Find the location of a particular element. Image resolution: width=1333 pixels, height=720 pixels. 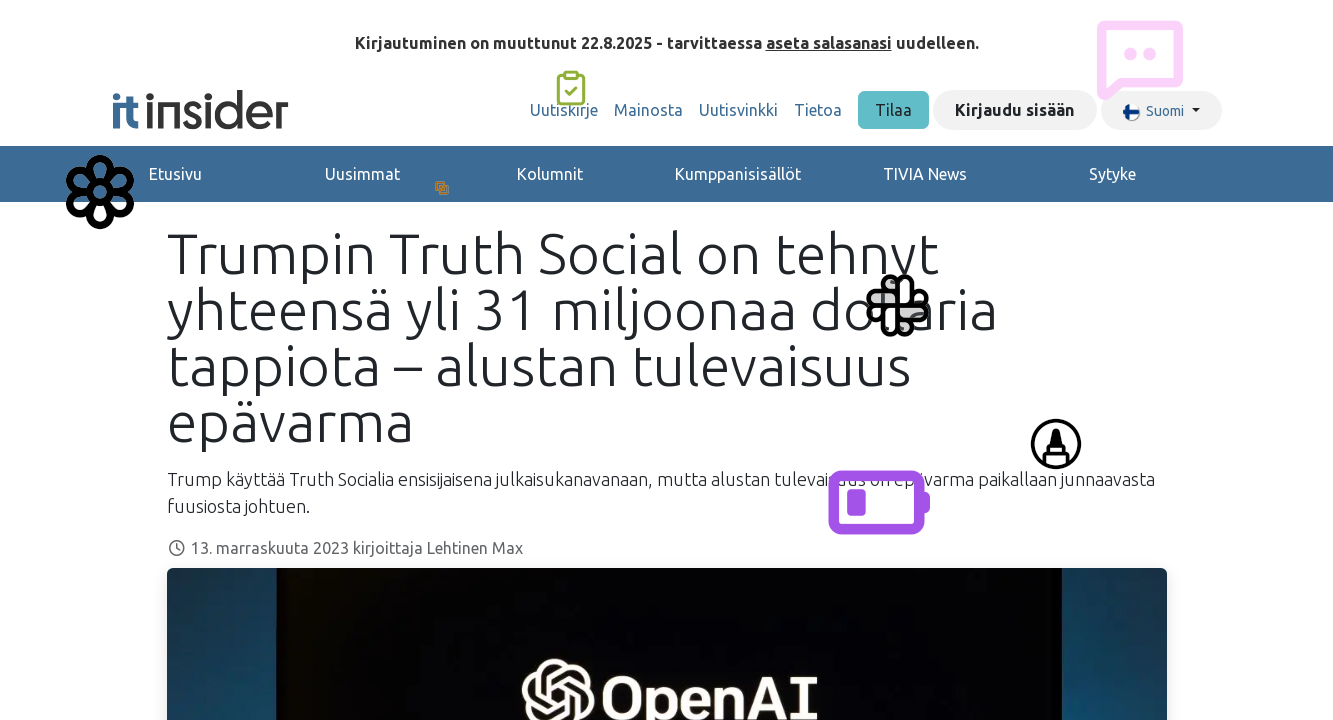

access garden or plant-related features is located at coordinates (100, 192).